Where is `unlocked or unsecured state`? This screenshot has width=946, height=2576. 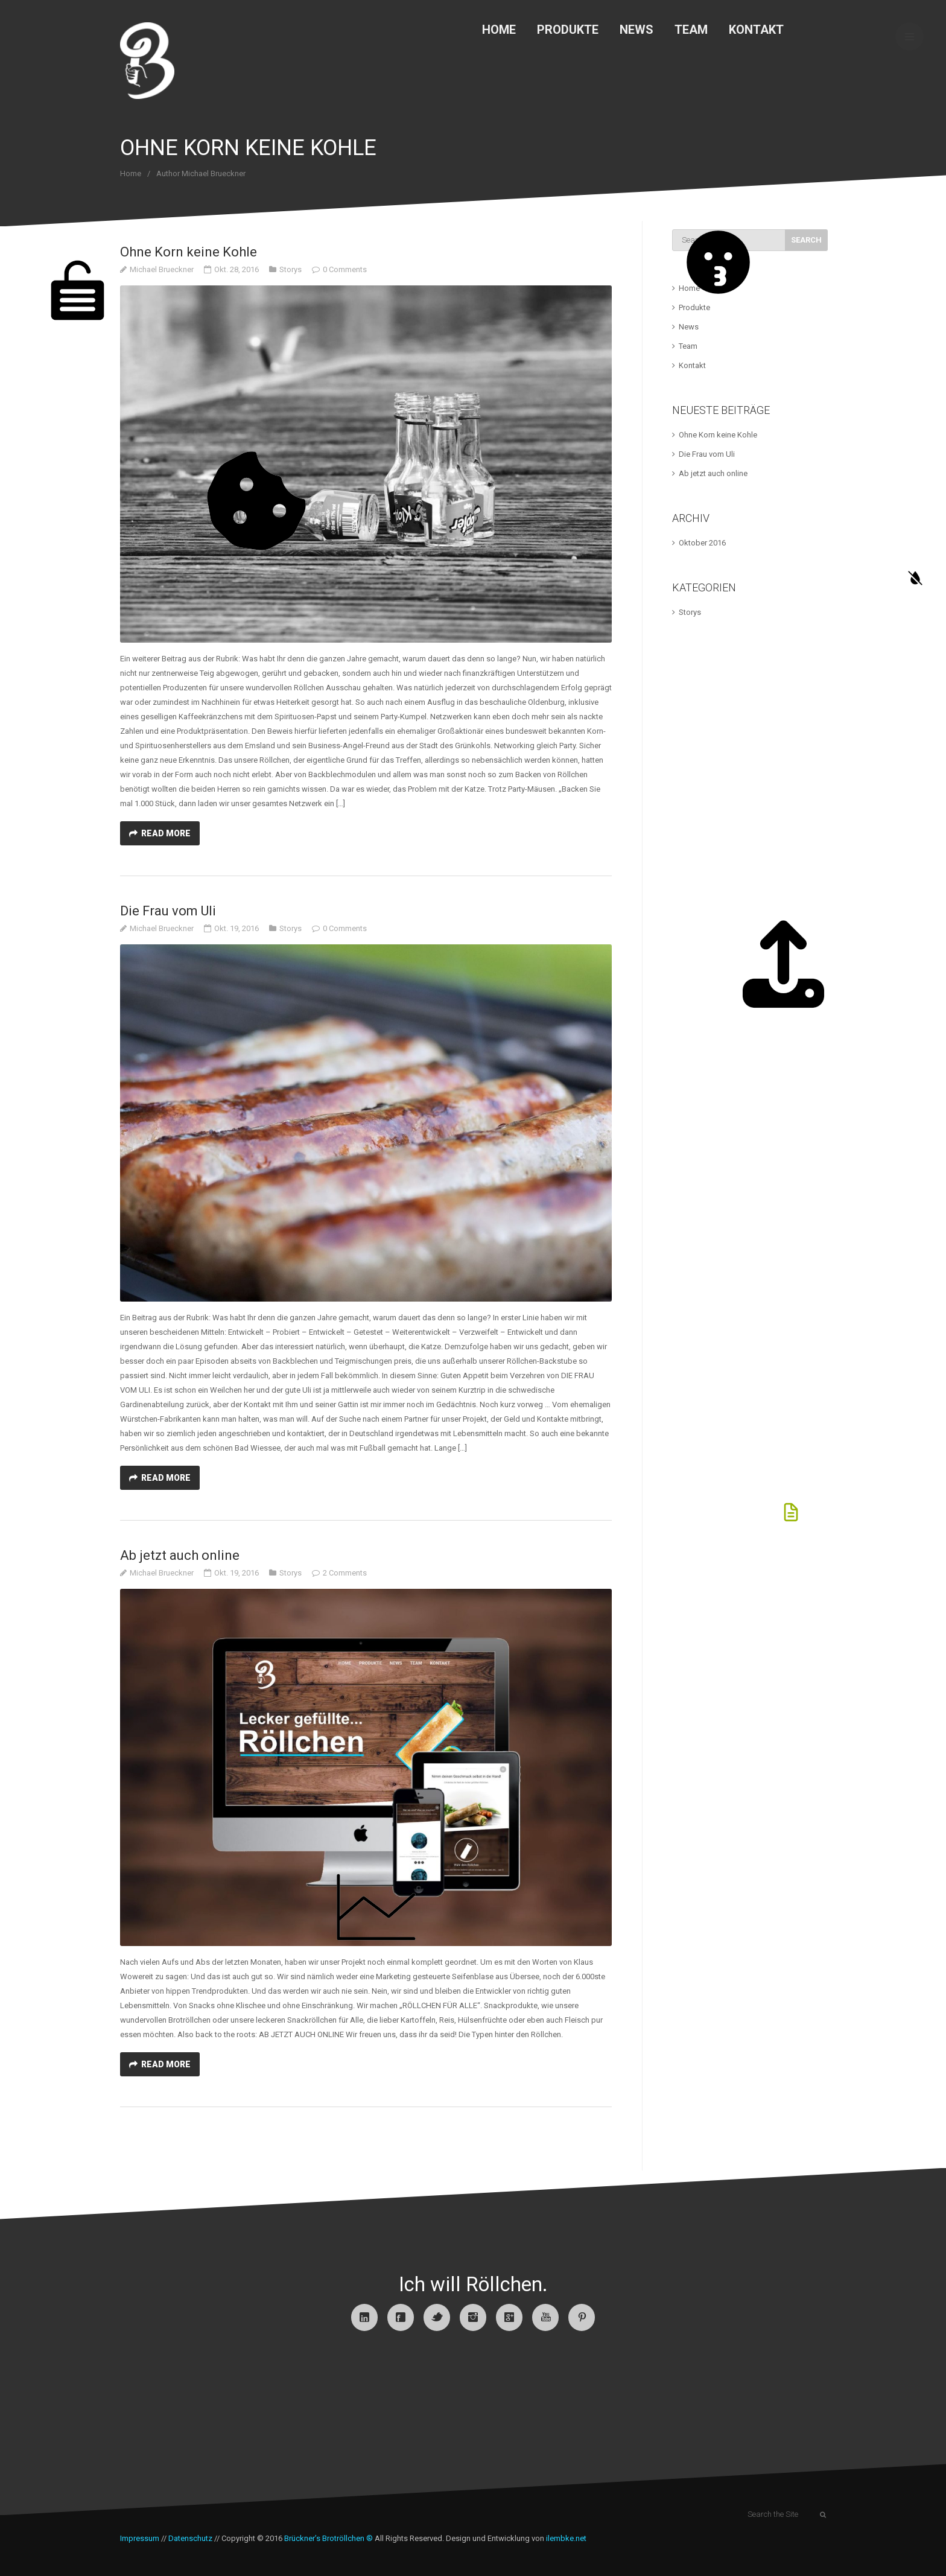 unlocked or unsecured state is located at coordinates (77, 293).